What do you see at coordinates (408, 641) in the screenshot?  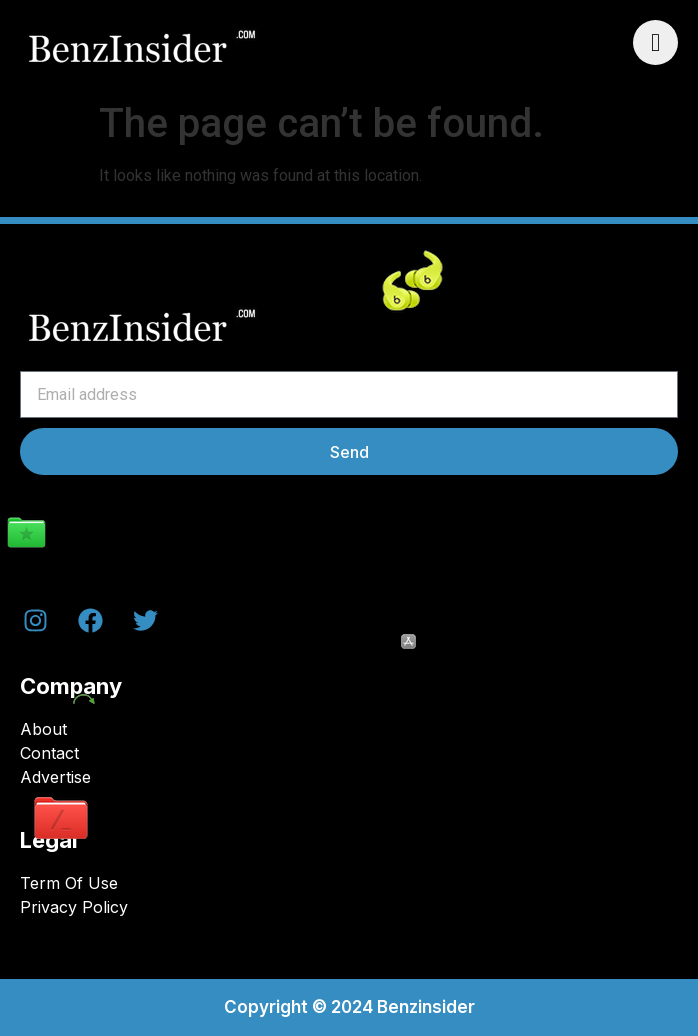 I see `open the App Store to browse and download apps` at bounding box center [408, 641].